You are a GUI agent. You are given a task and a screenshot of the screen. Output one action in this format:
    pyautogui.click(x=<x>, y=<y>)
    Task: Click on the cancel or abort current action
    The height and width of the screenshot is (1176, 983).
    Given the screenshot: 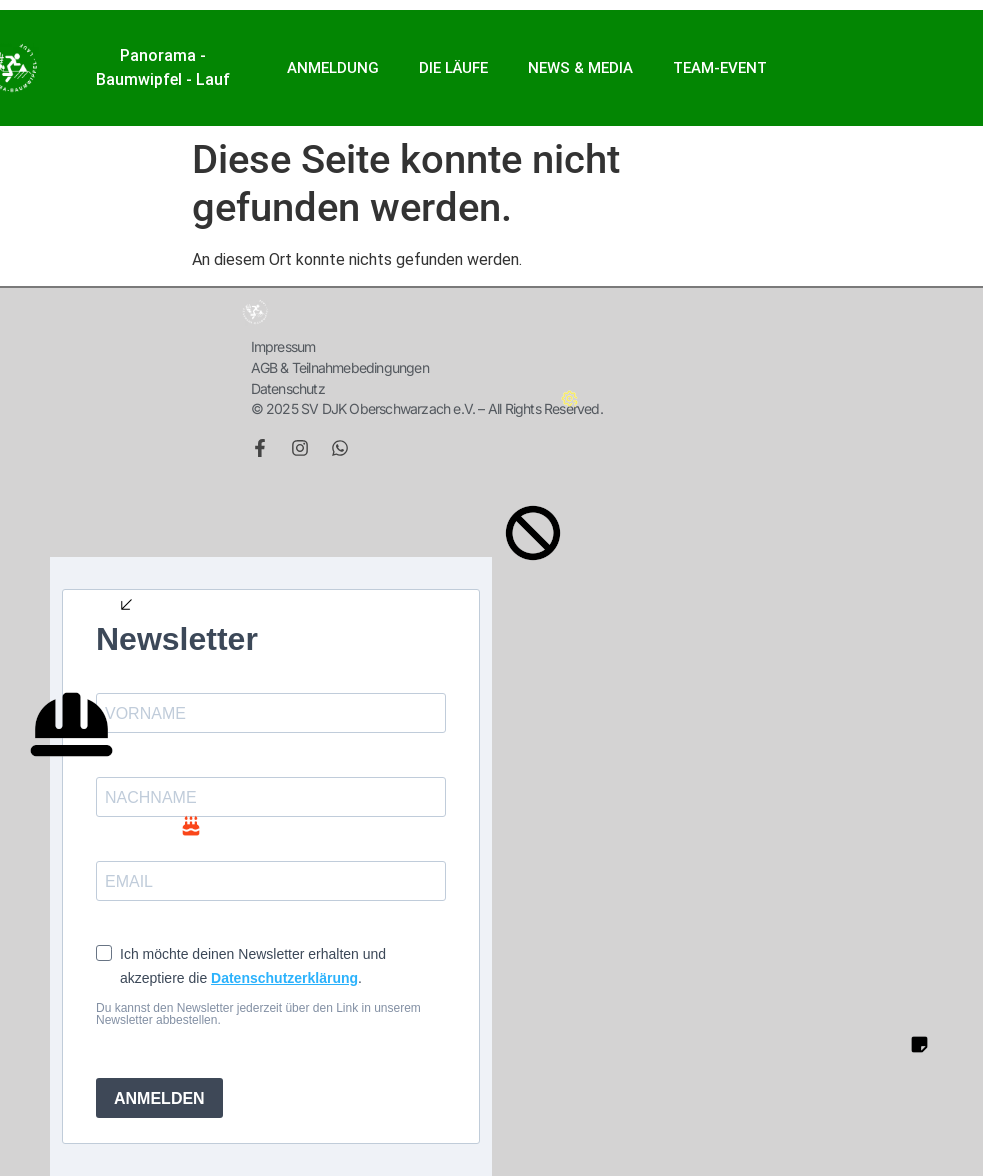 What is the action you would take?
    pyautogui.click(x=533, y=533)
    